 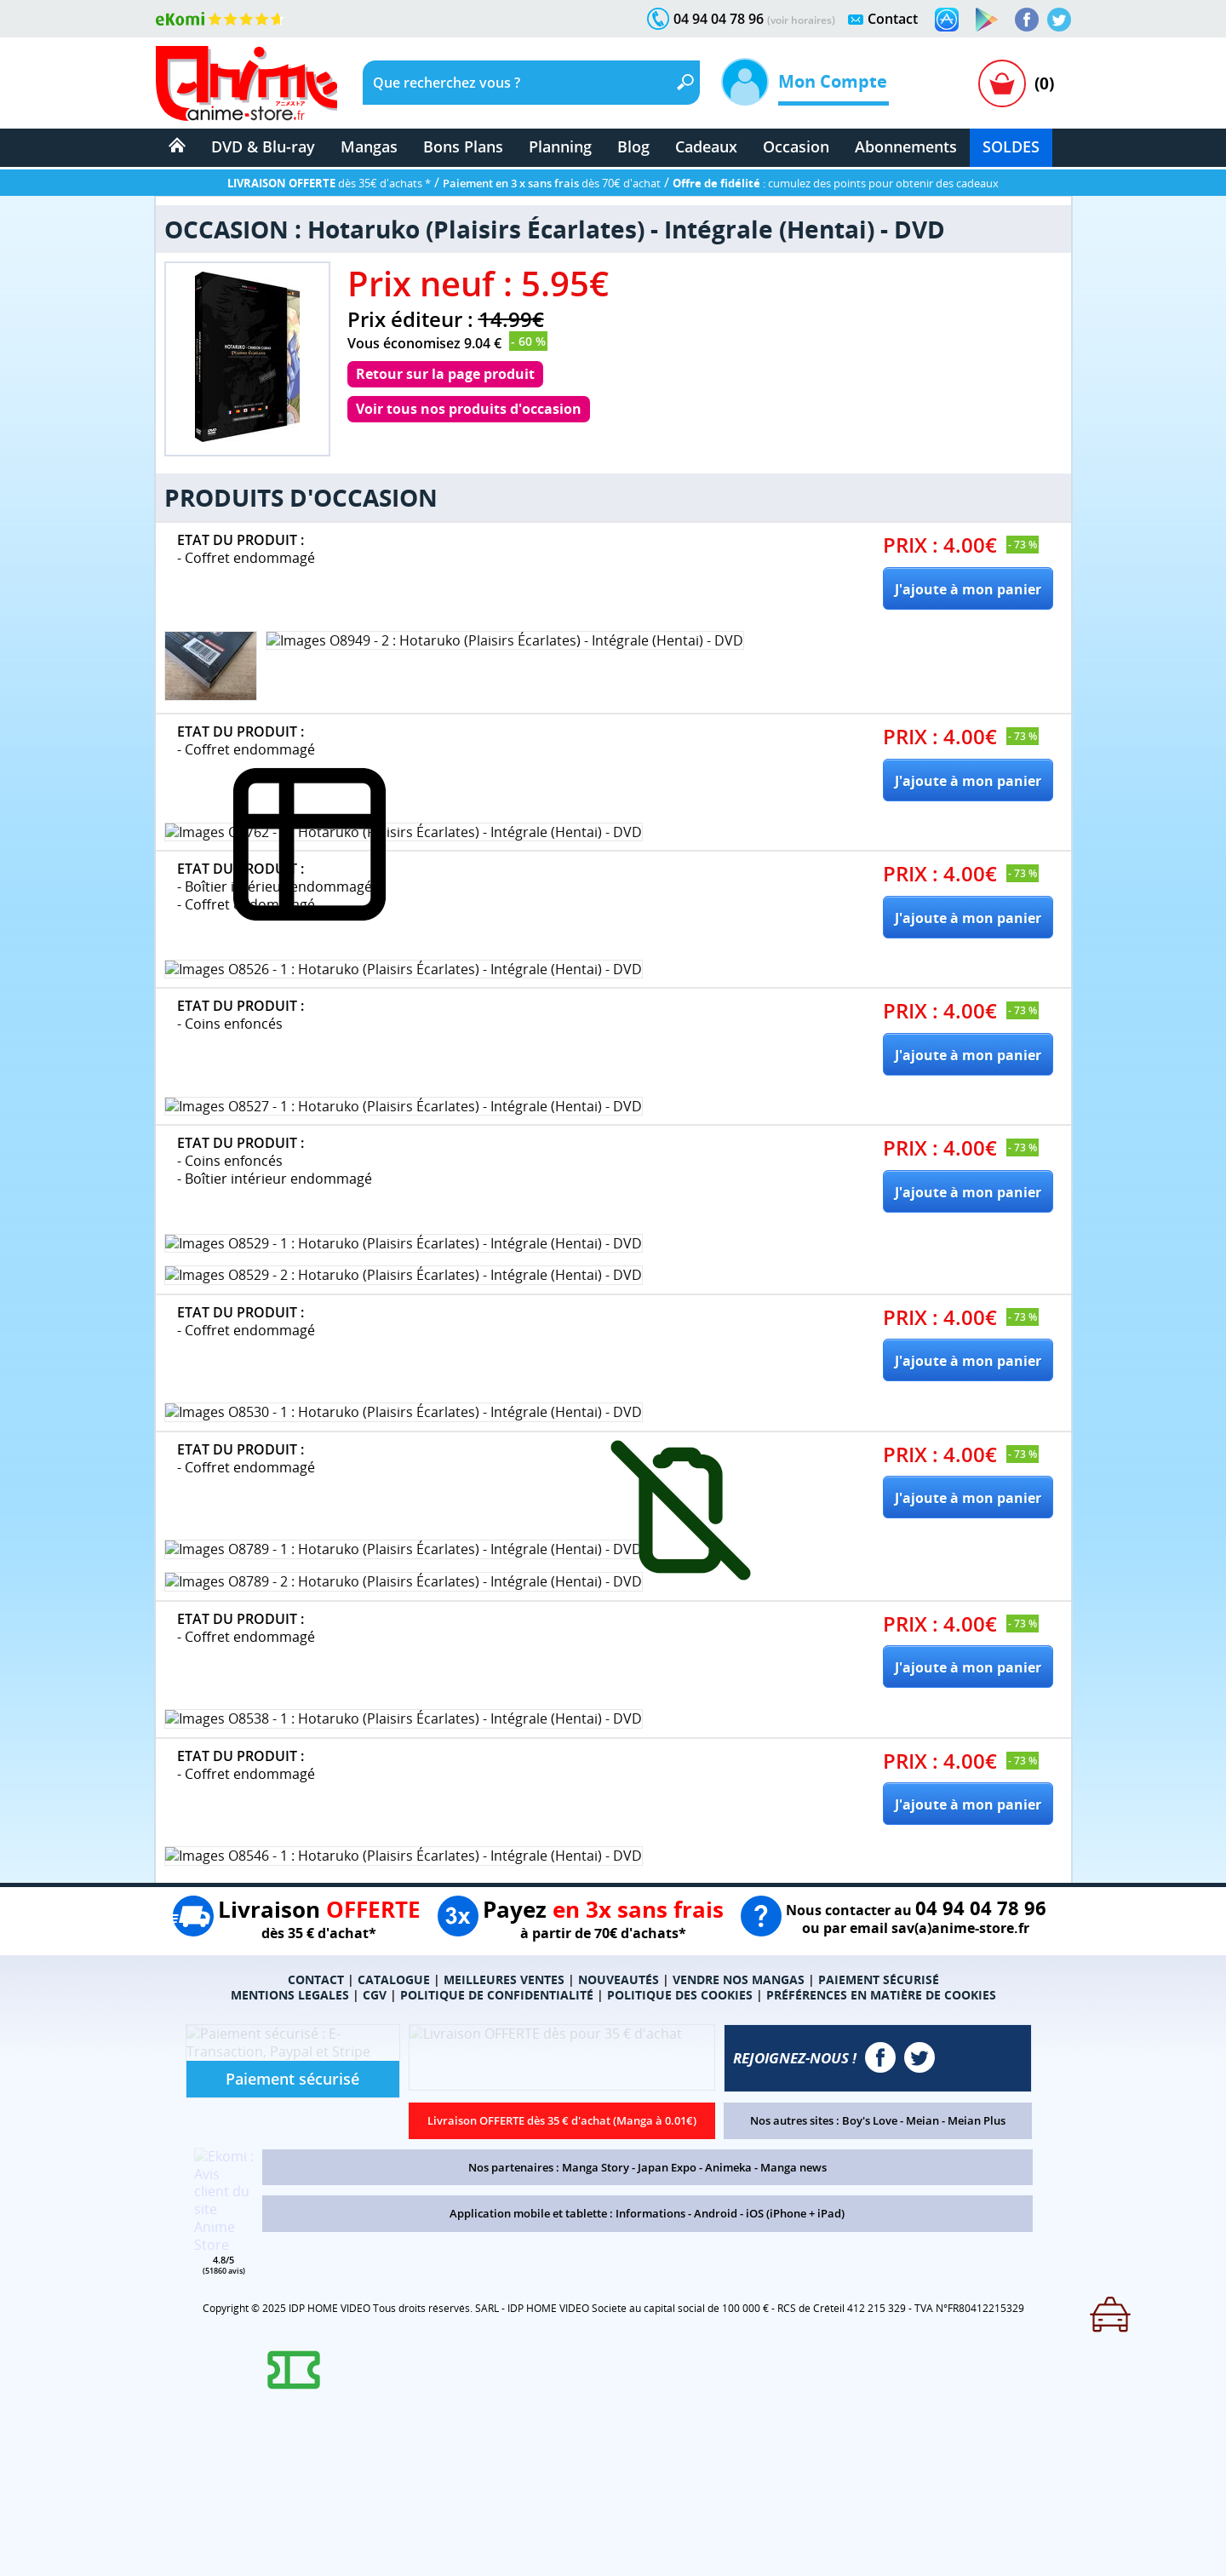 What do you see at coordinates (294, 2370) in the screenshot?
I see `view your tickets or passes` at bounding box center [294, 2370].